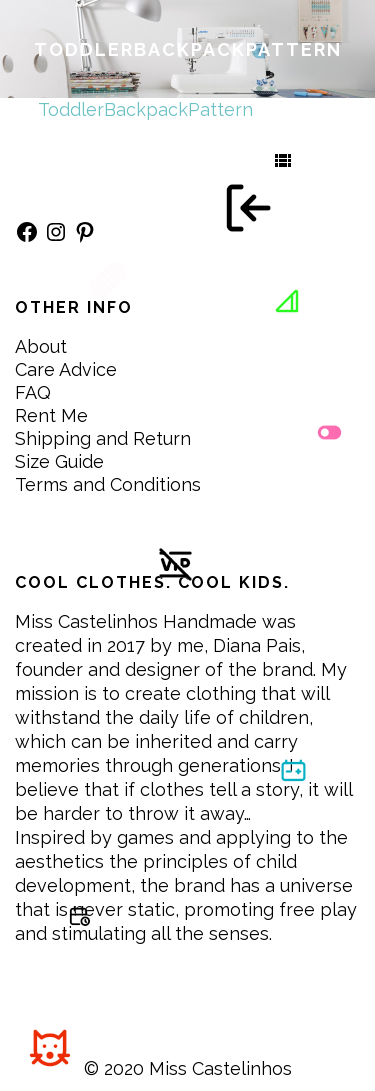 The width and height of the screenshot is (375, 1091). Describe the element at coordinates (282, 160) in the screenshot. I see `switch to comfortable grid view` at that location.